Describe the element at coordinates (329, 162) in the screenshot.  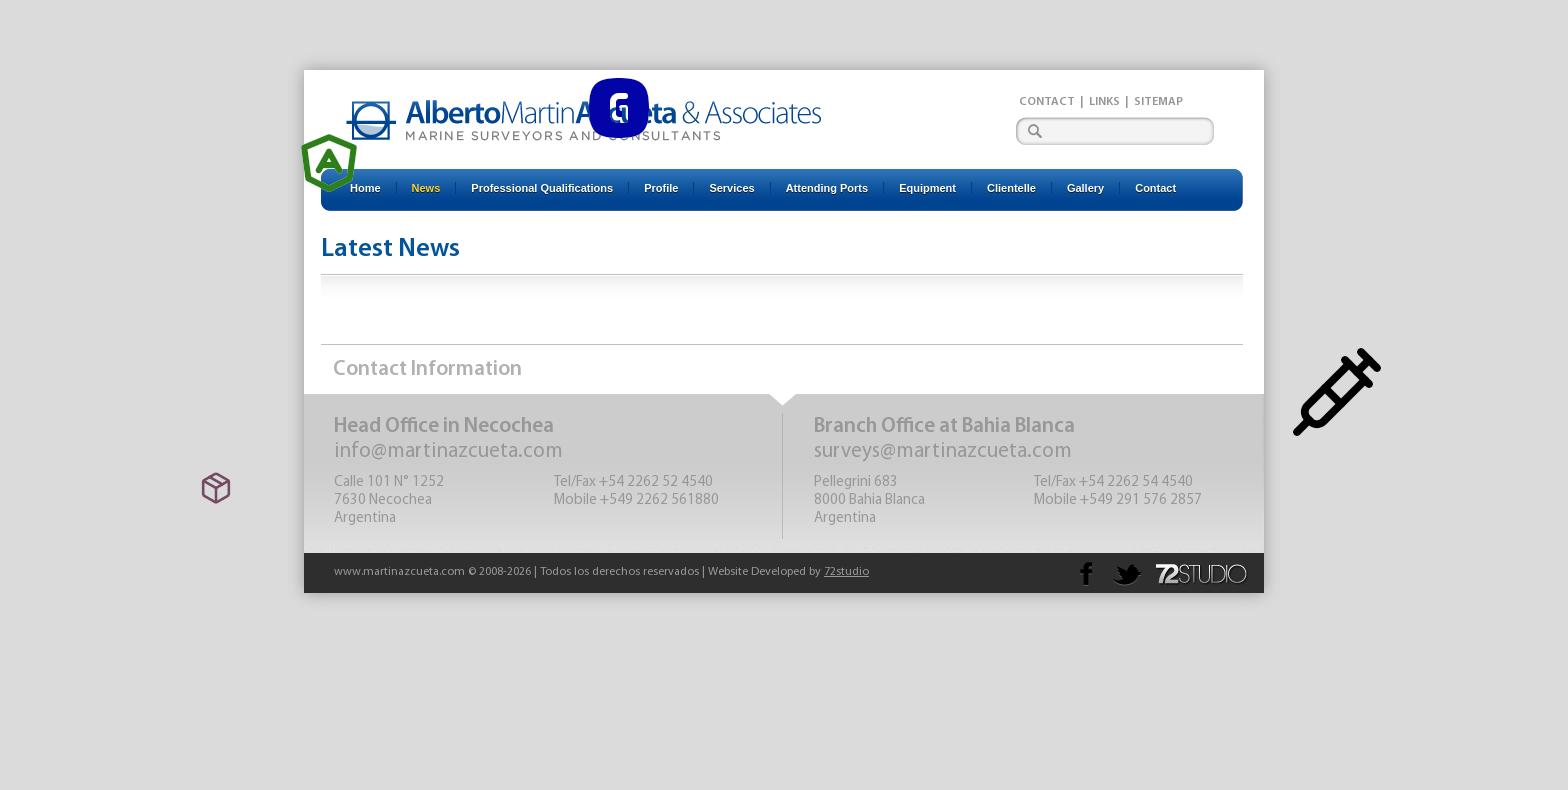
I see `Angular framework logo` at that location.